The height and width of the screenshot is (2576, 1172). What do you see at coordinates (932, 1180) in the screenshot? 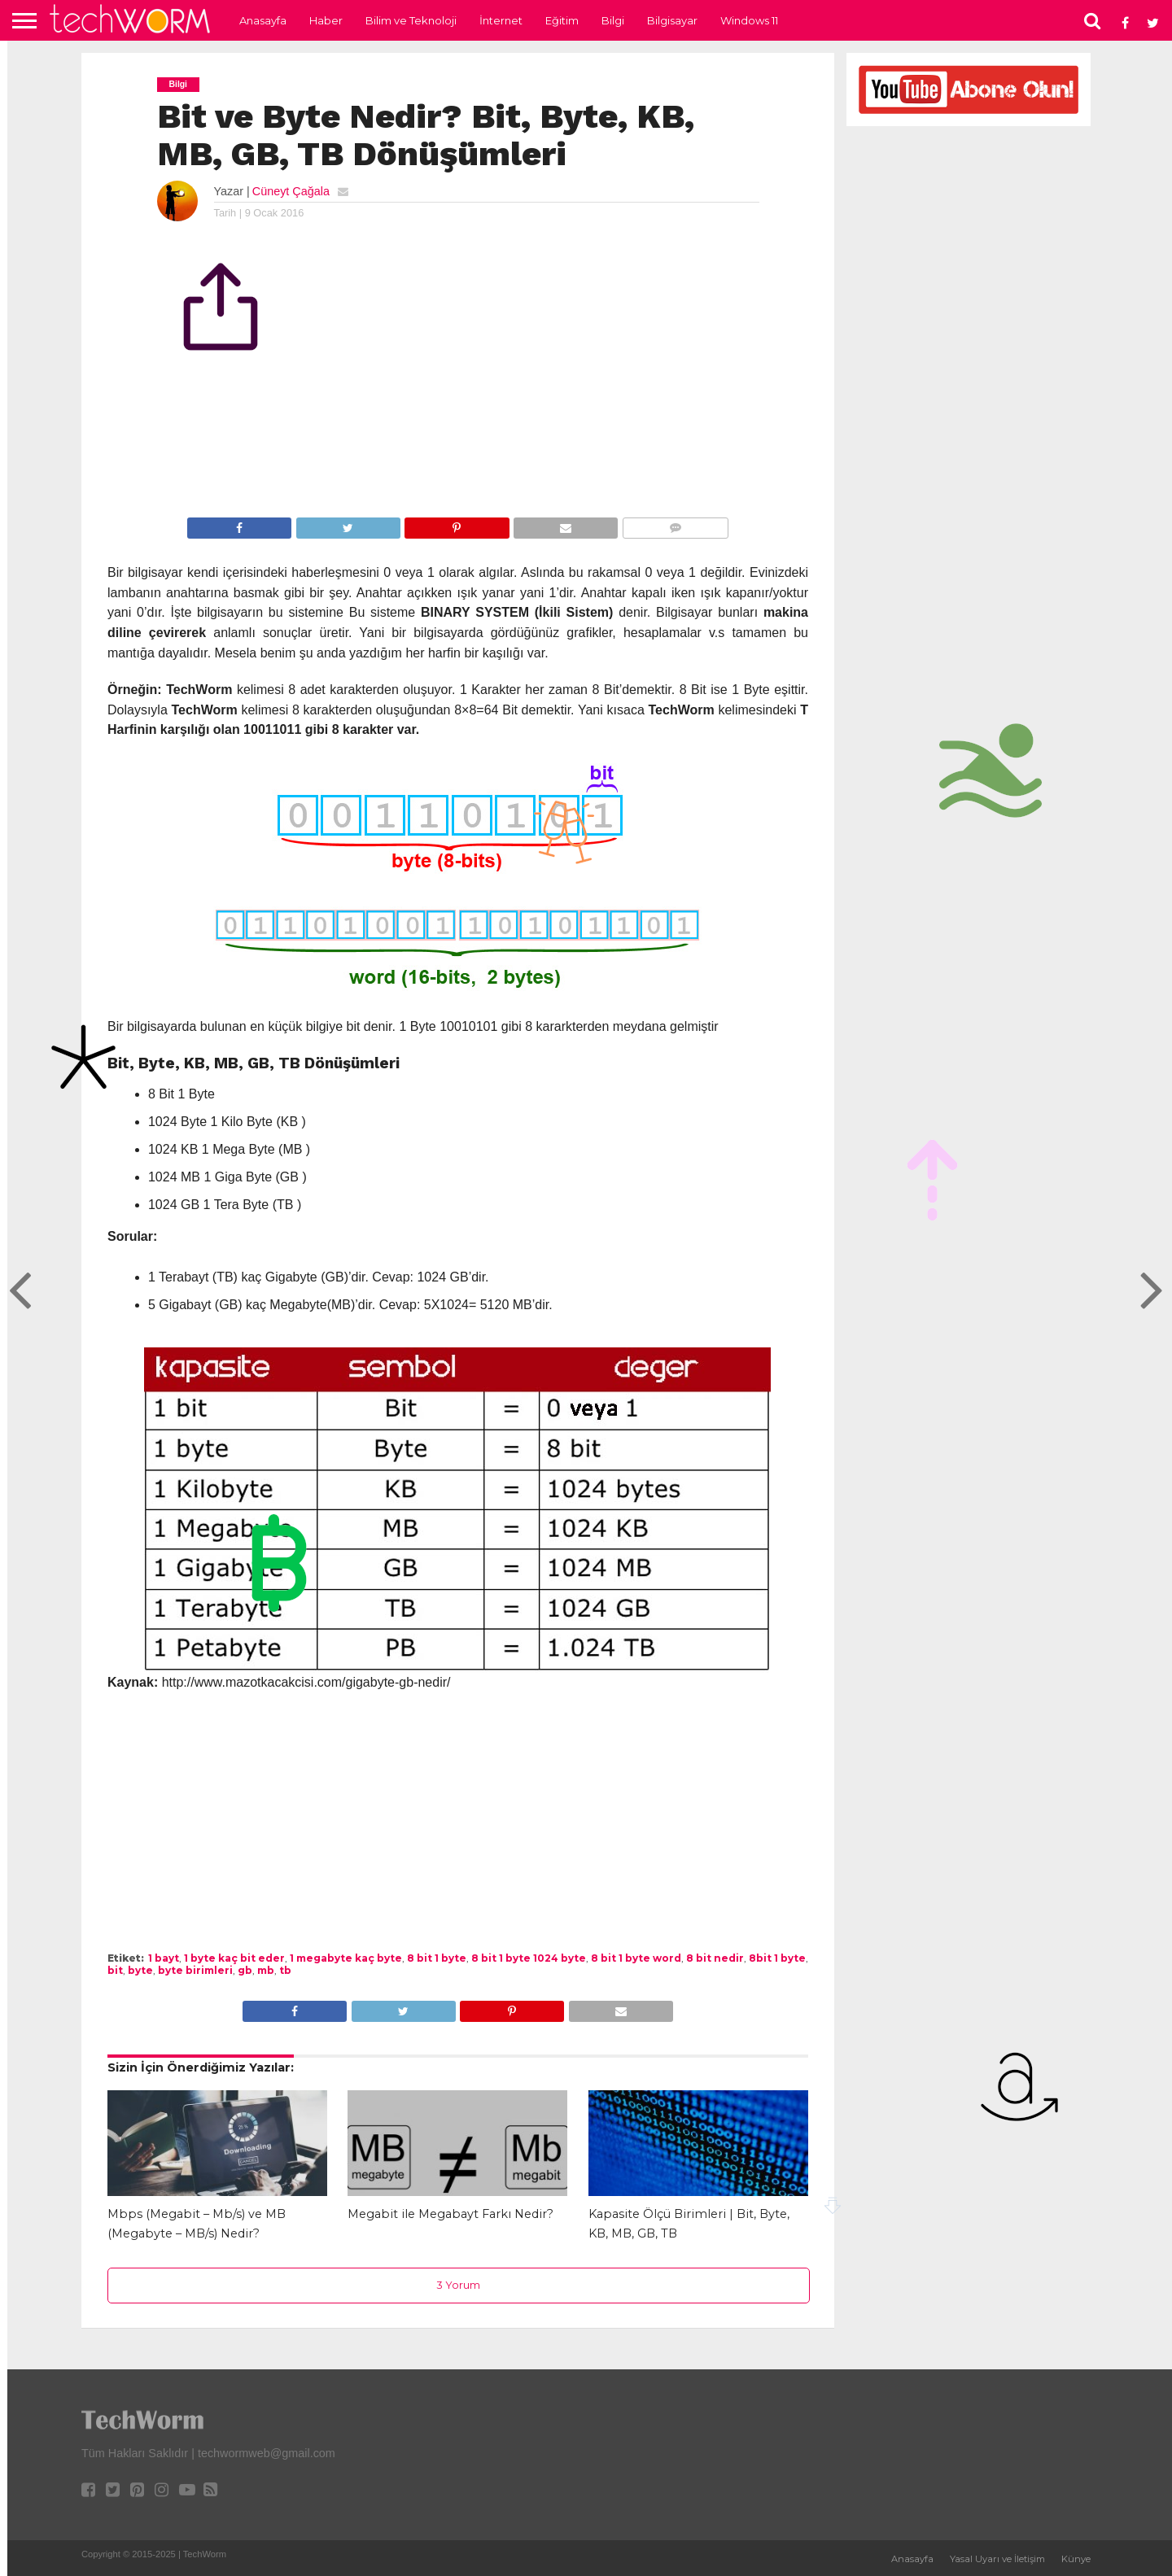
I see `upload in progress` at bounding box center [932, 1180].